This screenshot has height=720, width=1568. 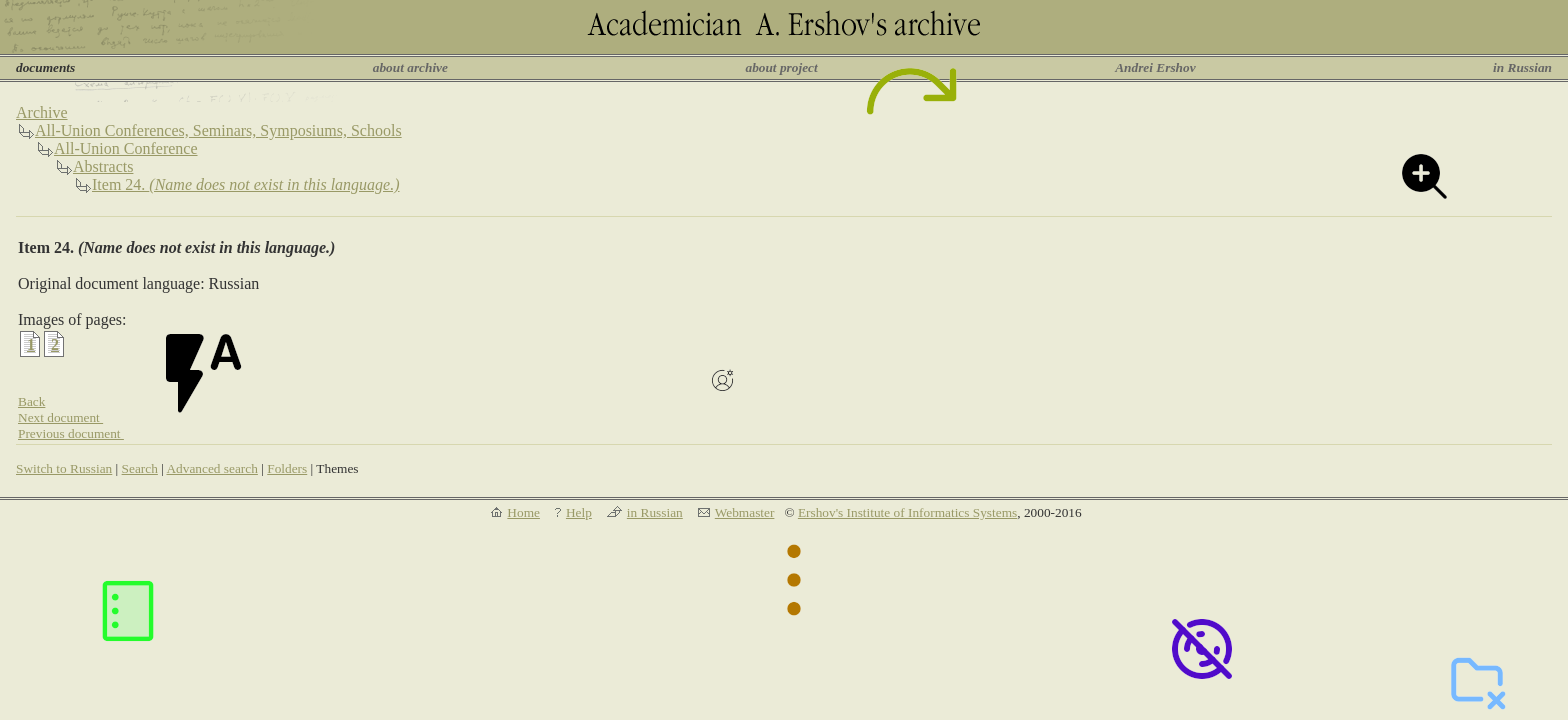 I want to click on enable automatic flash mode for camera, so click(x=202, y=374).